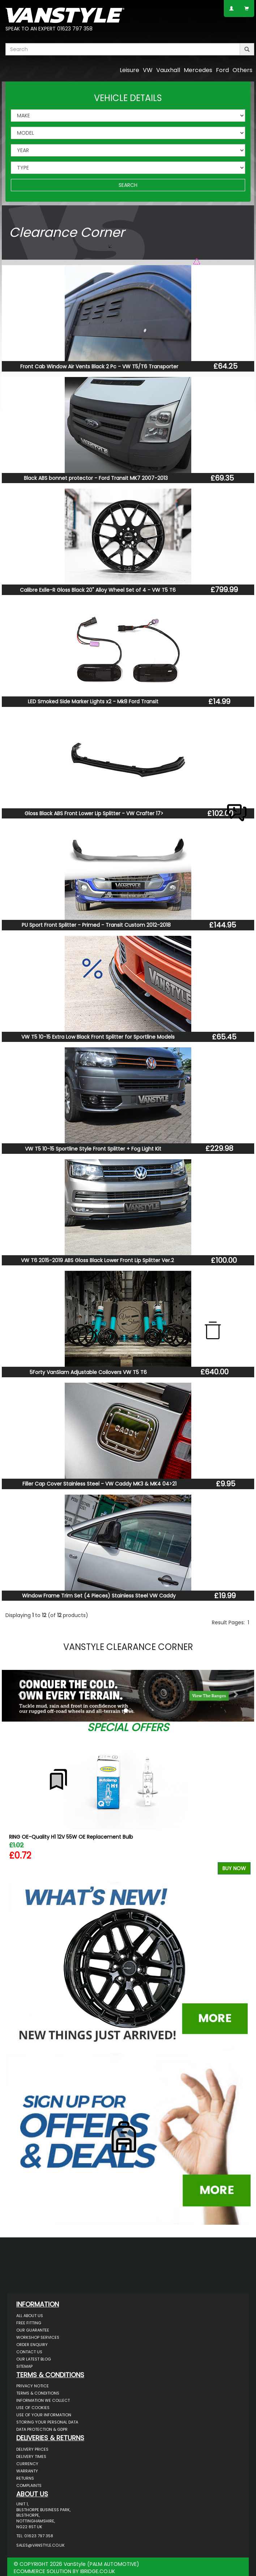 This screenshot has width=256, height=2576. What do you see at coordinates (58, 1779) in the screenshot?
I see `view your saved bookmarks` at bounding box center [58, 1779].